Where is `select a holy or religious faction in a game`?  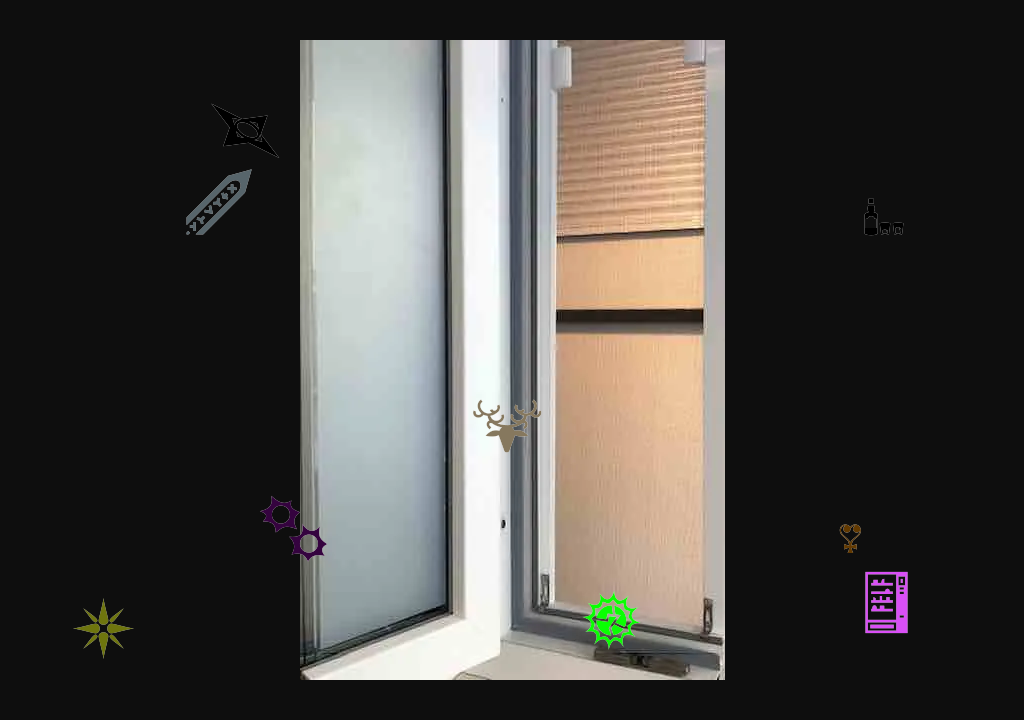
select a holy or religious faction in a game is located at coordinates (850, 538).